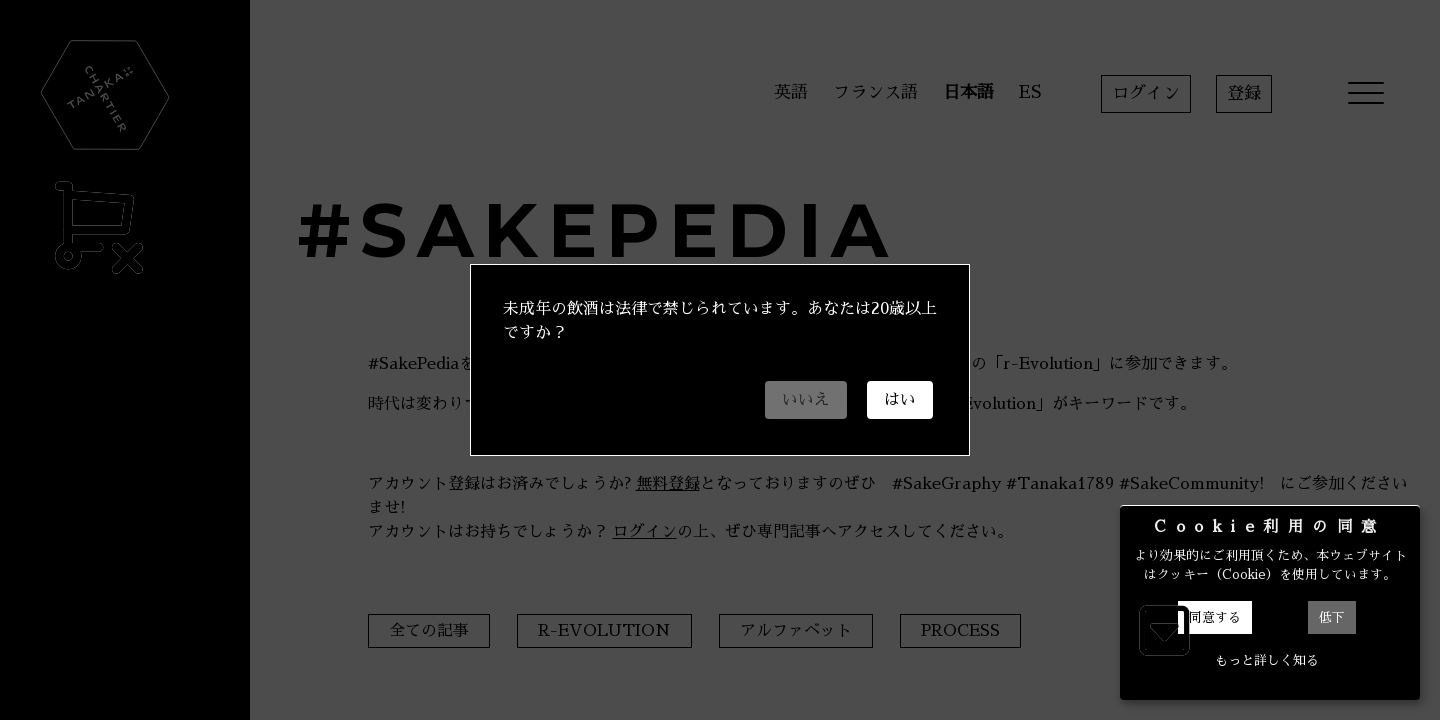 The width and height of the screenshot is (1440, 720). Describe the element at coordinates (94, 225) in the screenshot. I see `remove item from cart` at that location.